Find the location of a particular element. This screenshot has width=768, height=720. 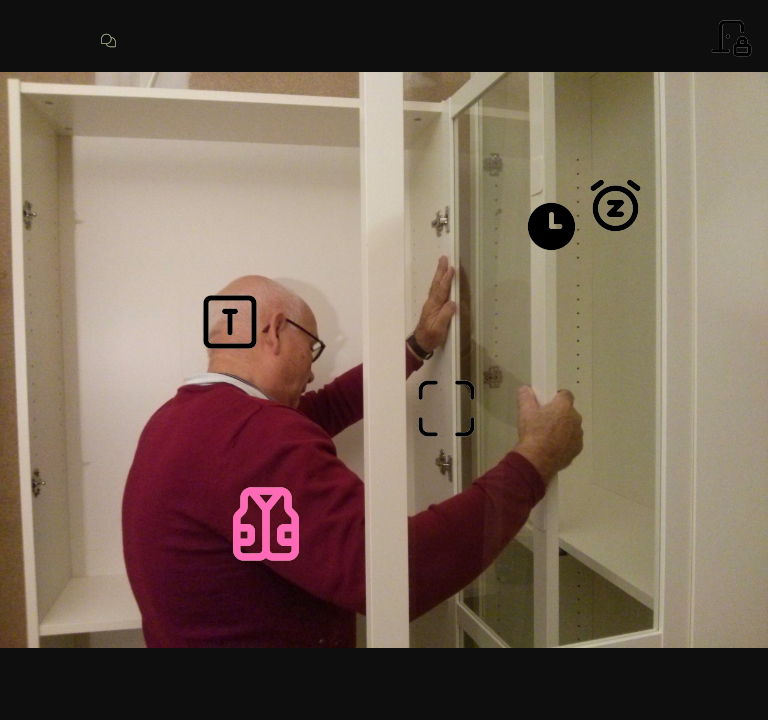

view current time is located at coordinates (551, 226).